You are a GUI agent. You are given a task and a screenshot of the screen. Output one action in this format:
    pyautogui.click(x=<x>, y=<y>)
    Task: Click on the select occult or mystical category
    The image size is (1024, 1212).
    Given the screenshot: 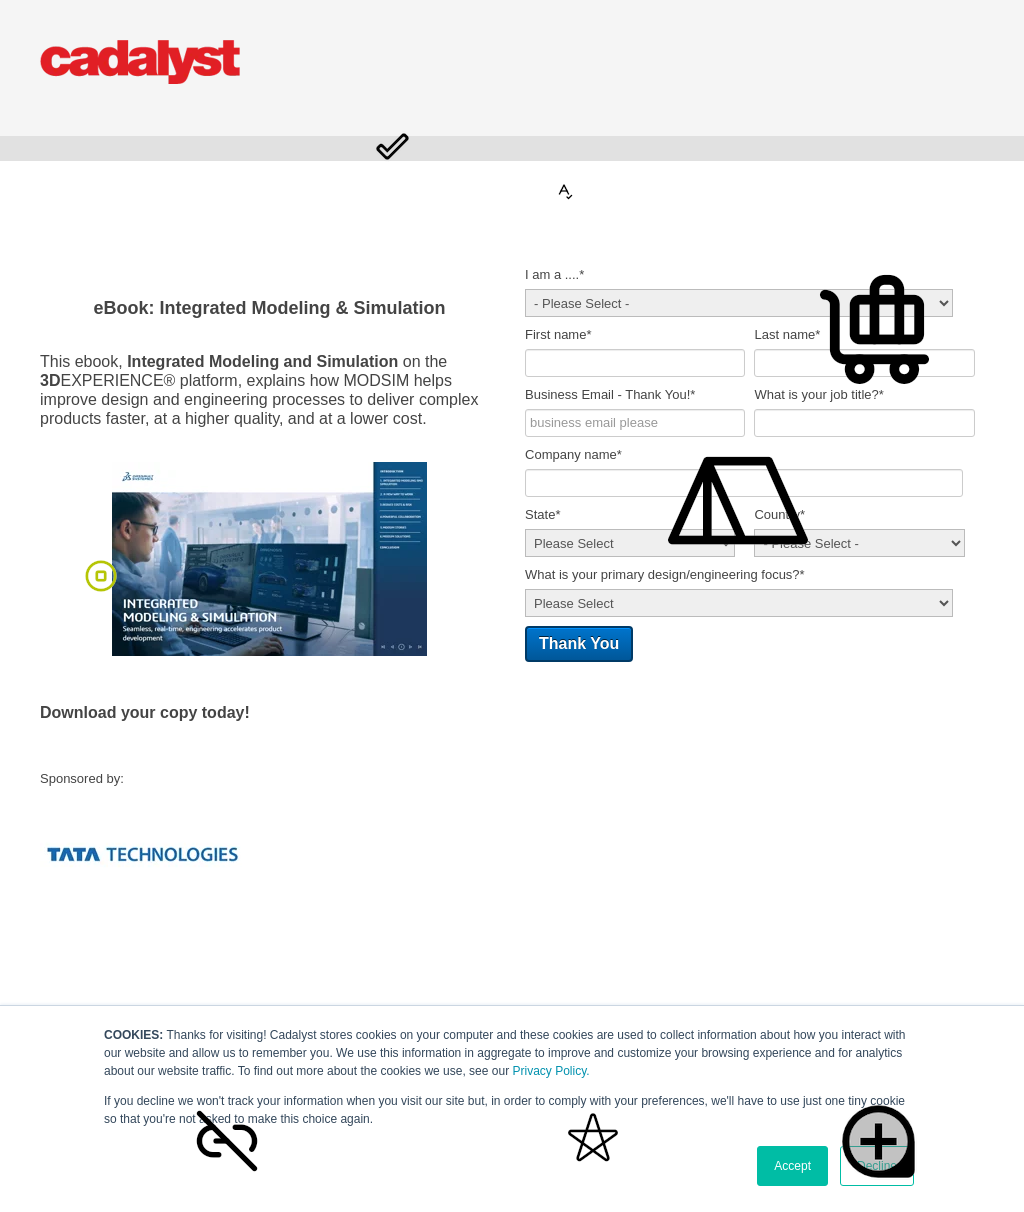 What is the action you would take?
    pyautogui.click(x=593, y=1140)
    